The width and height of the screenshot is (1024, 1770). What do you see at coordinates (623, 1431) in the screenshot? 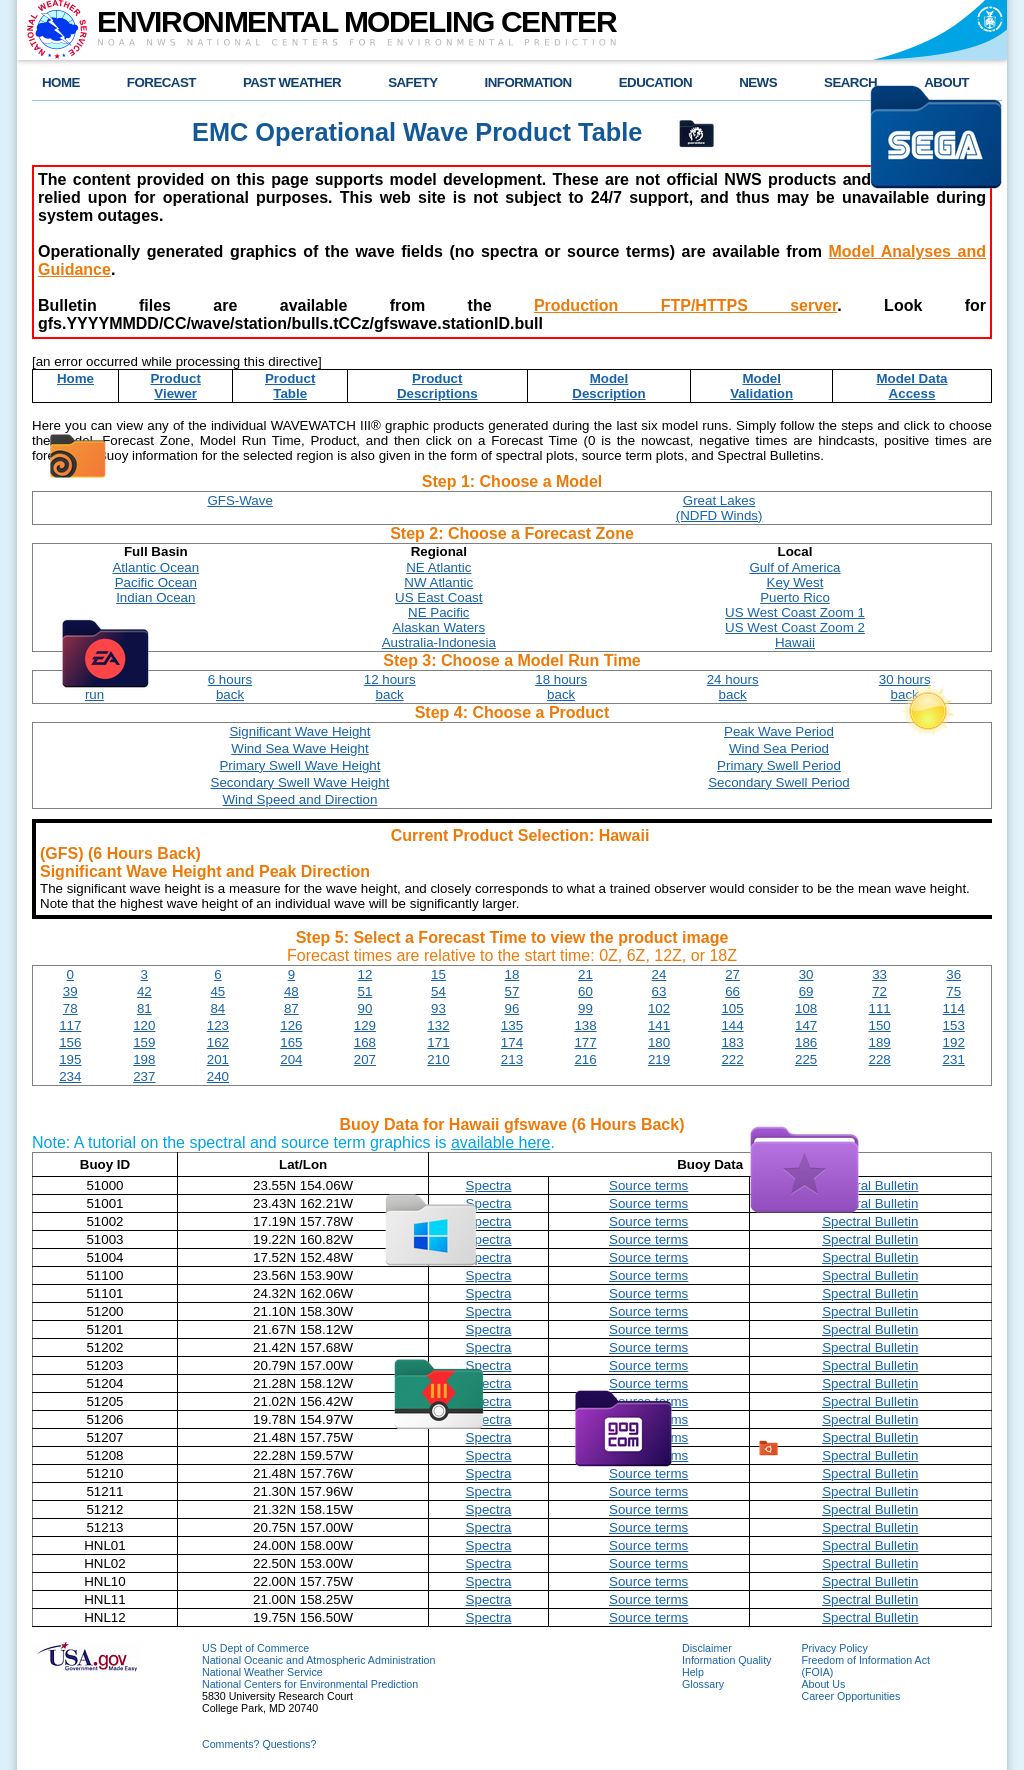
I see `open your GOG games folder` at bounding box center [623, 1431].